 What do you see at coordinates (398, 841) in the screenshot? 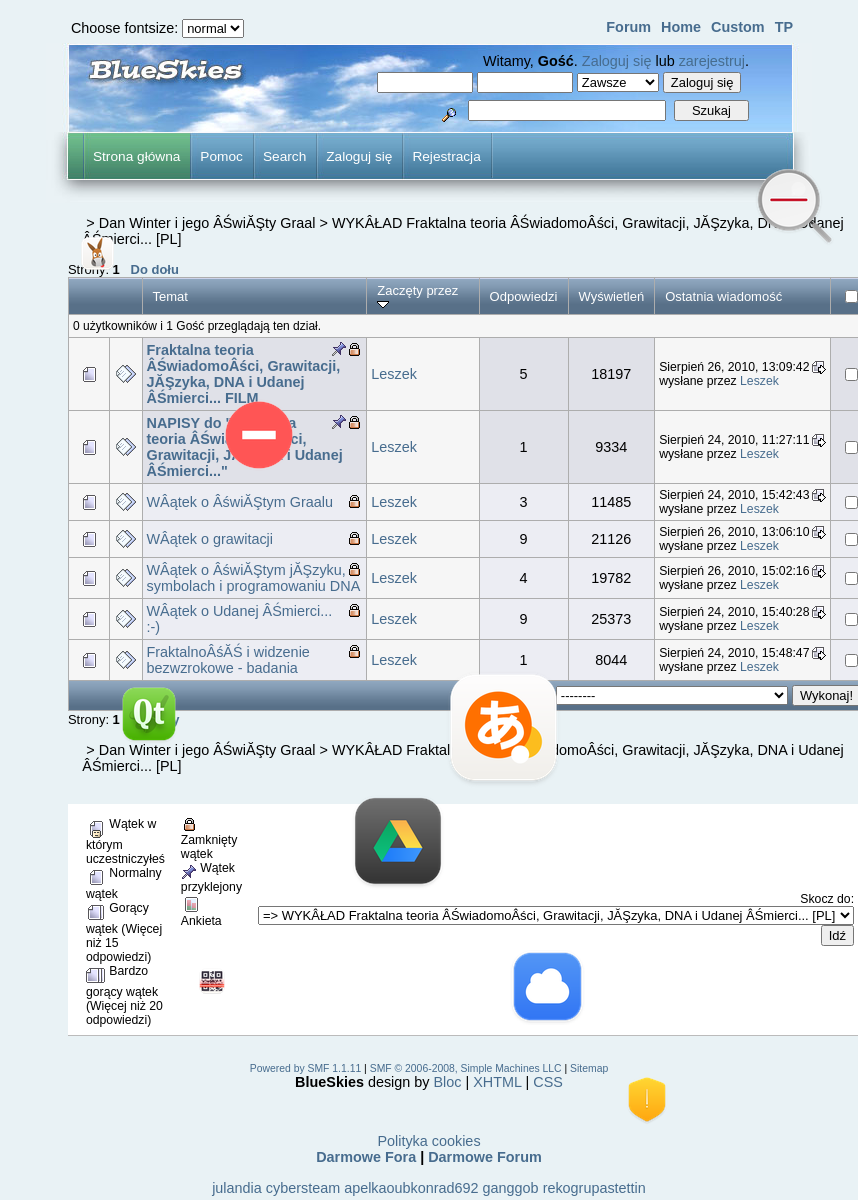
I see `open Google Drive app` at bounding box center [398, 841].